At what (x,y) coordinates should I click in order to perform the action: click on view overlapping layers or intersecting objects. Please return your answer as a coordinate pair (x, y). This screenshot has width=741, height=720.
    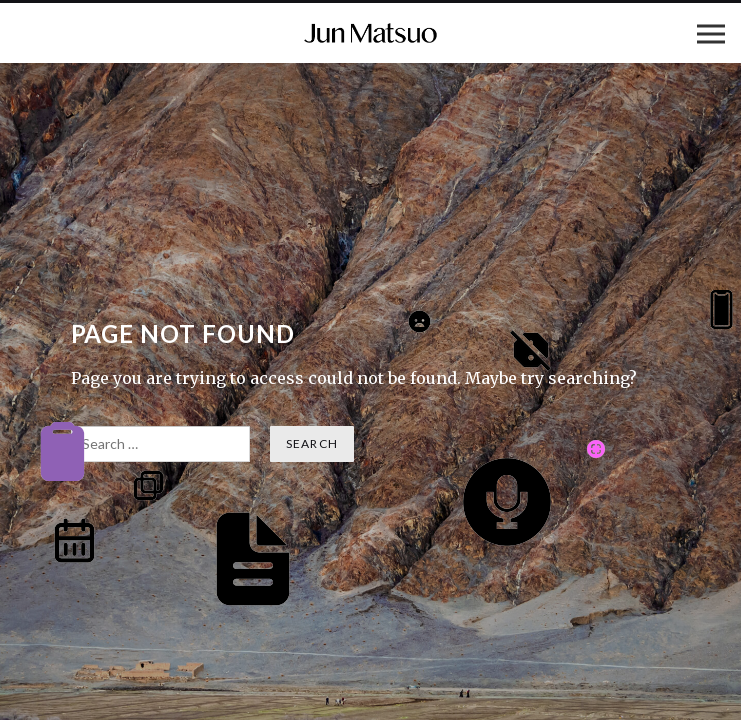
    Looking at the image, I should click on (148, 485).